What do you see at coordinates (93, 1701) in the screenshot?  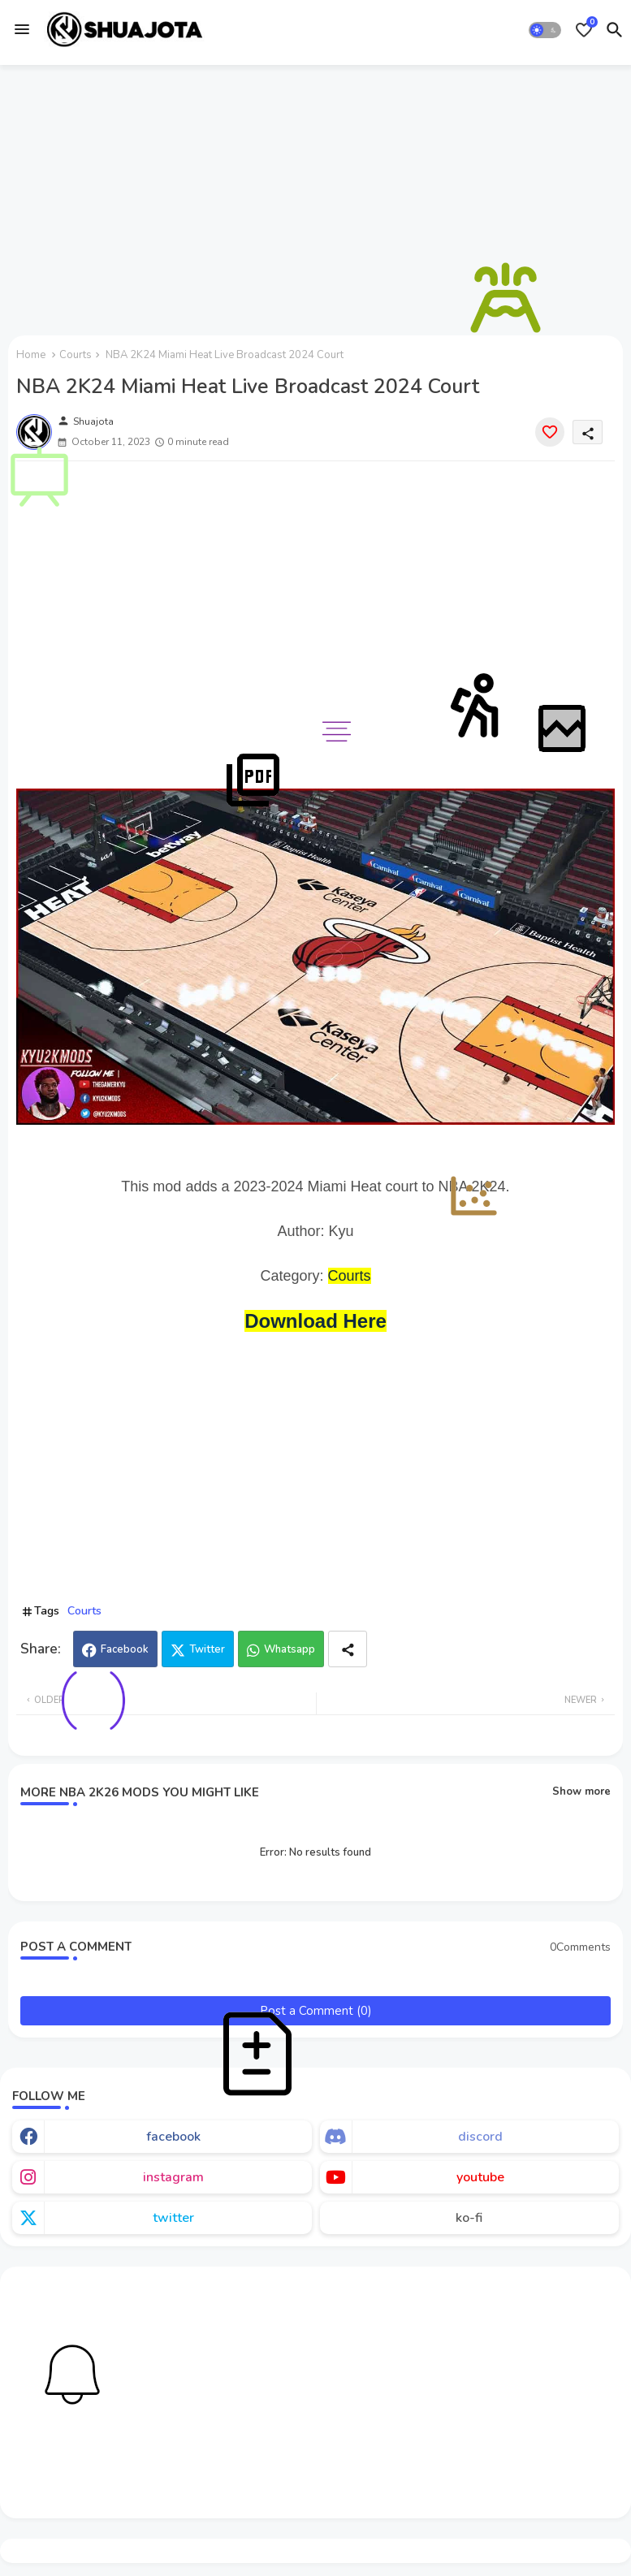 I see `insert parentheses or brackets in text` at bounding box center [93, 1701].